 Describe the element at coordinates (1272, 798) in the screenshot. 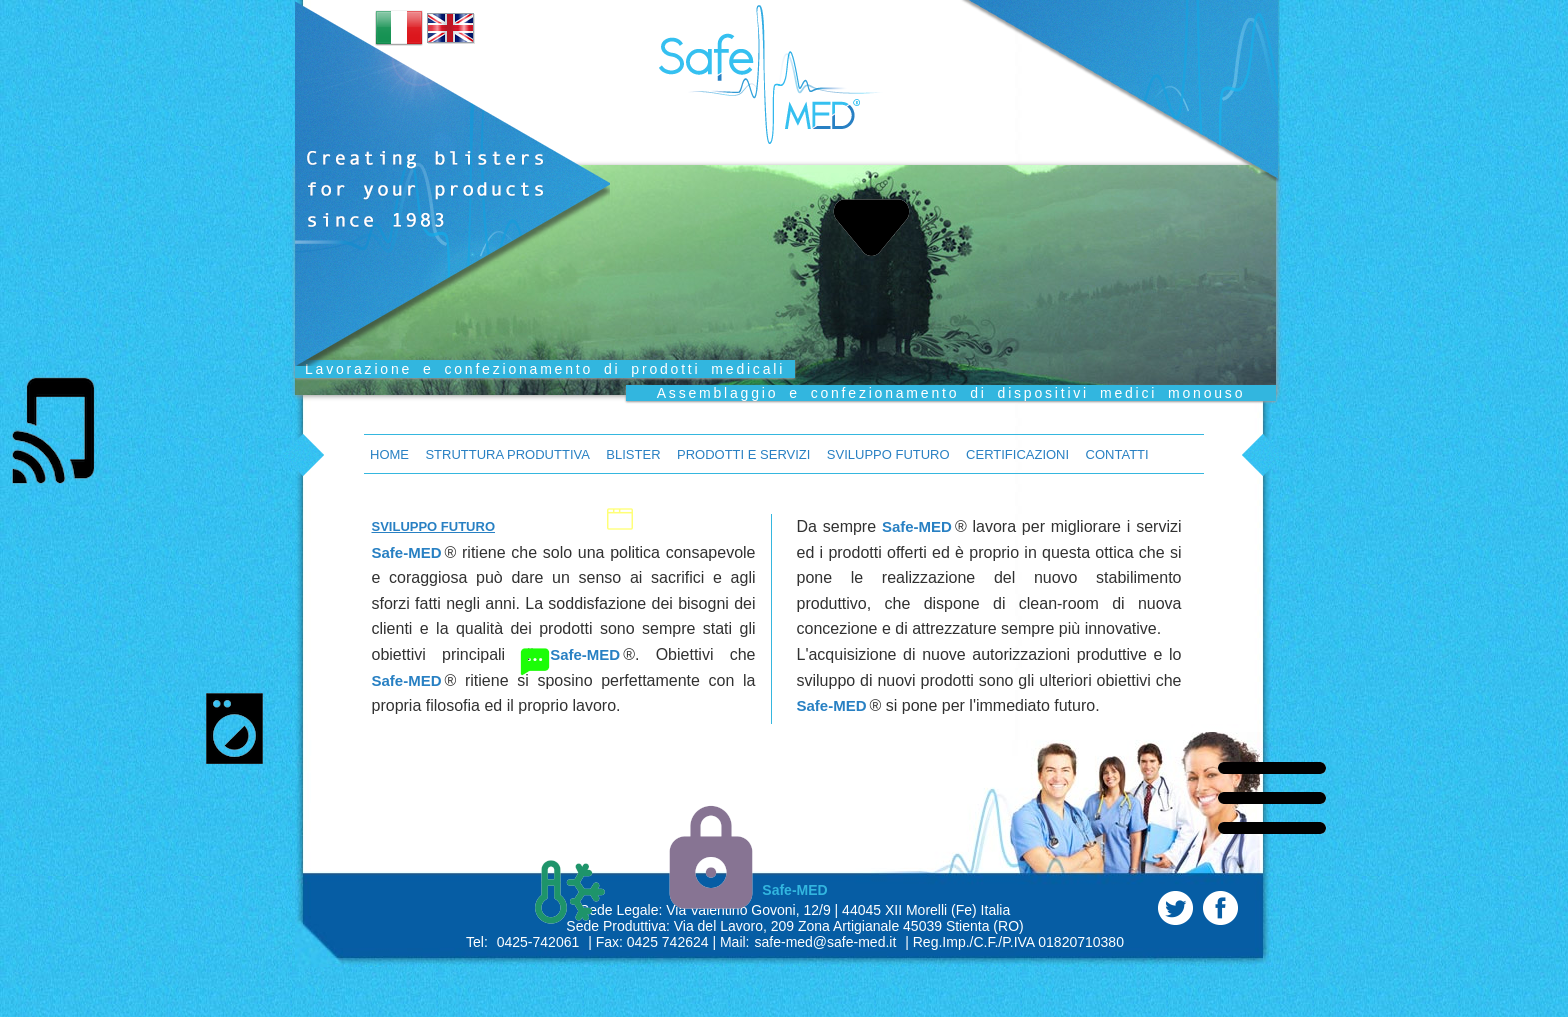

I see `open navigation menu` at that location.